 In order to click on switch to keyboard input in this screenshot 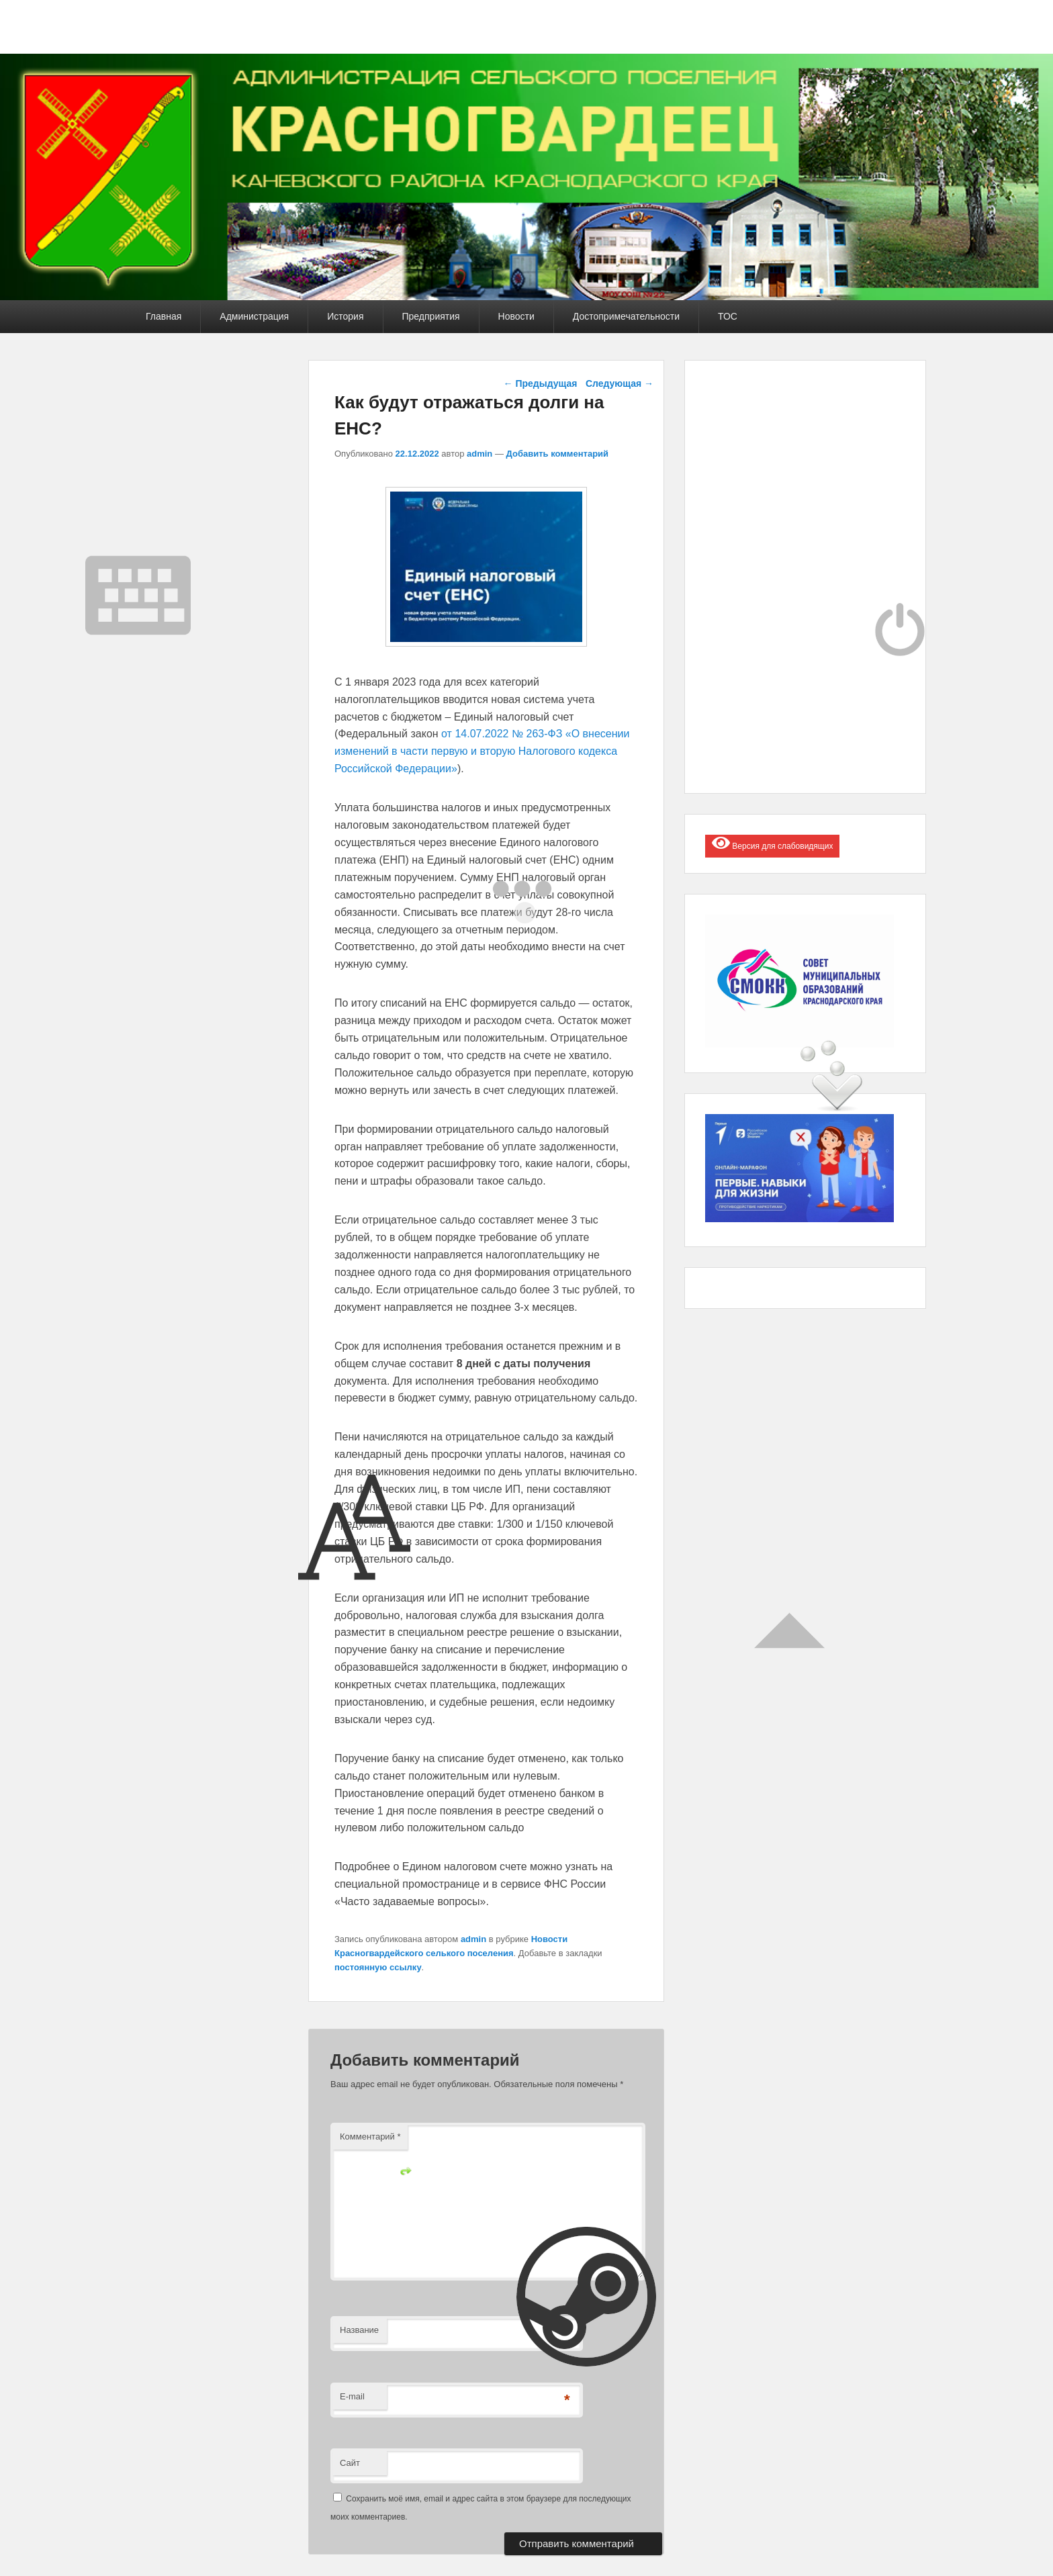, I will do `click(138, 595)`.